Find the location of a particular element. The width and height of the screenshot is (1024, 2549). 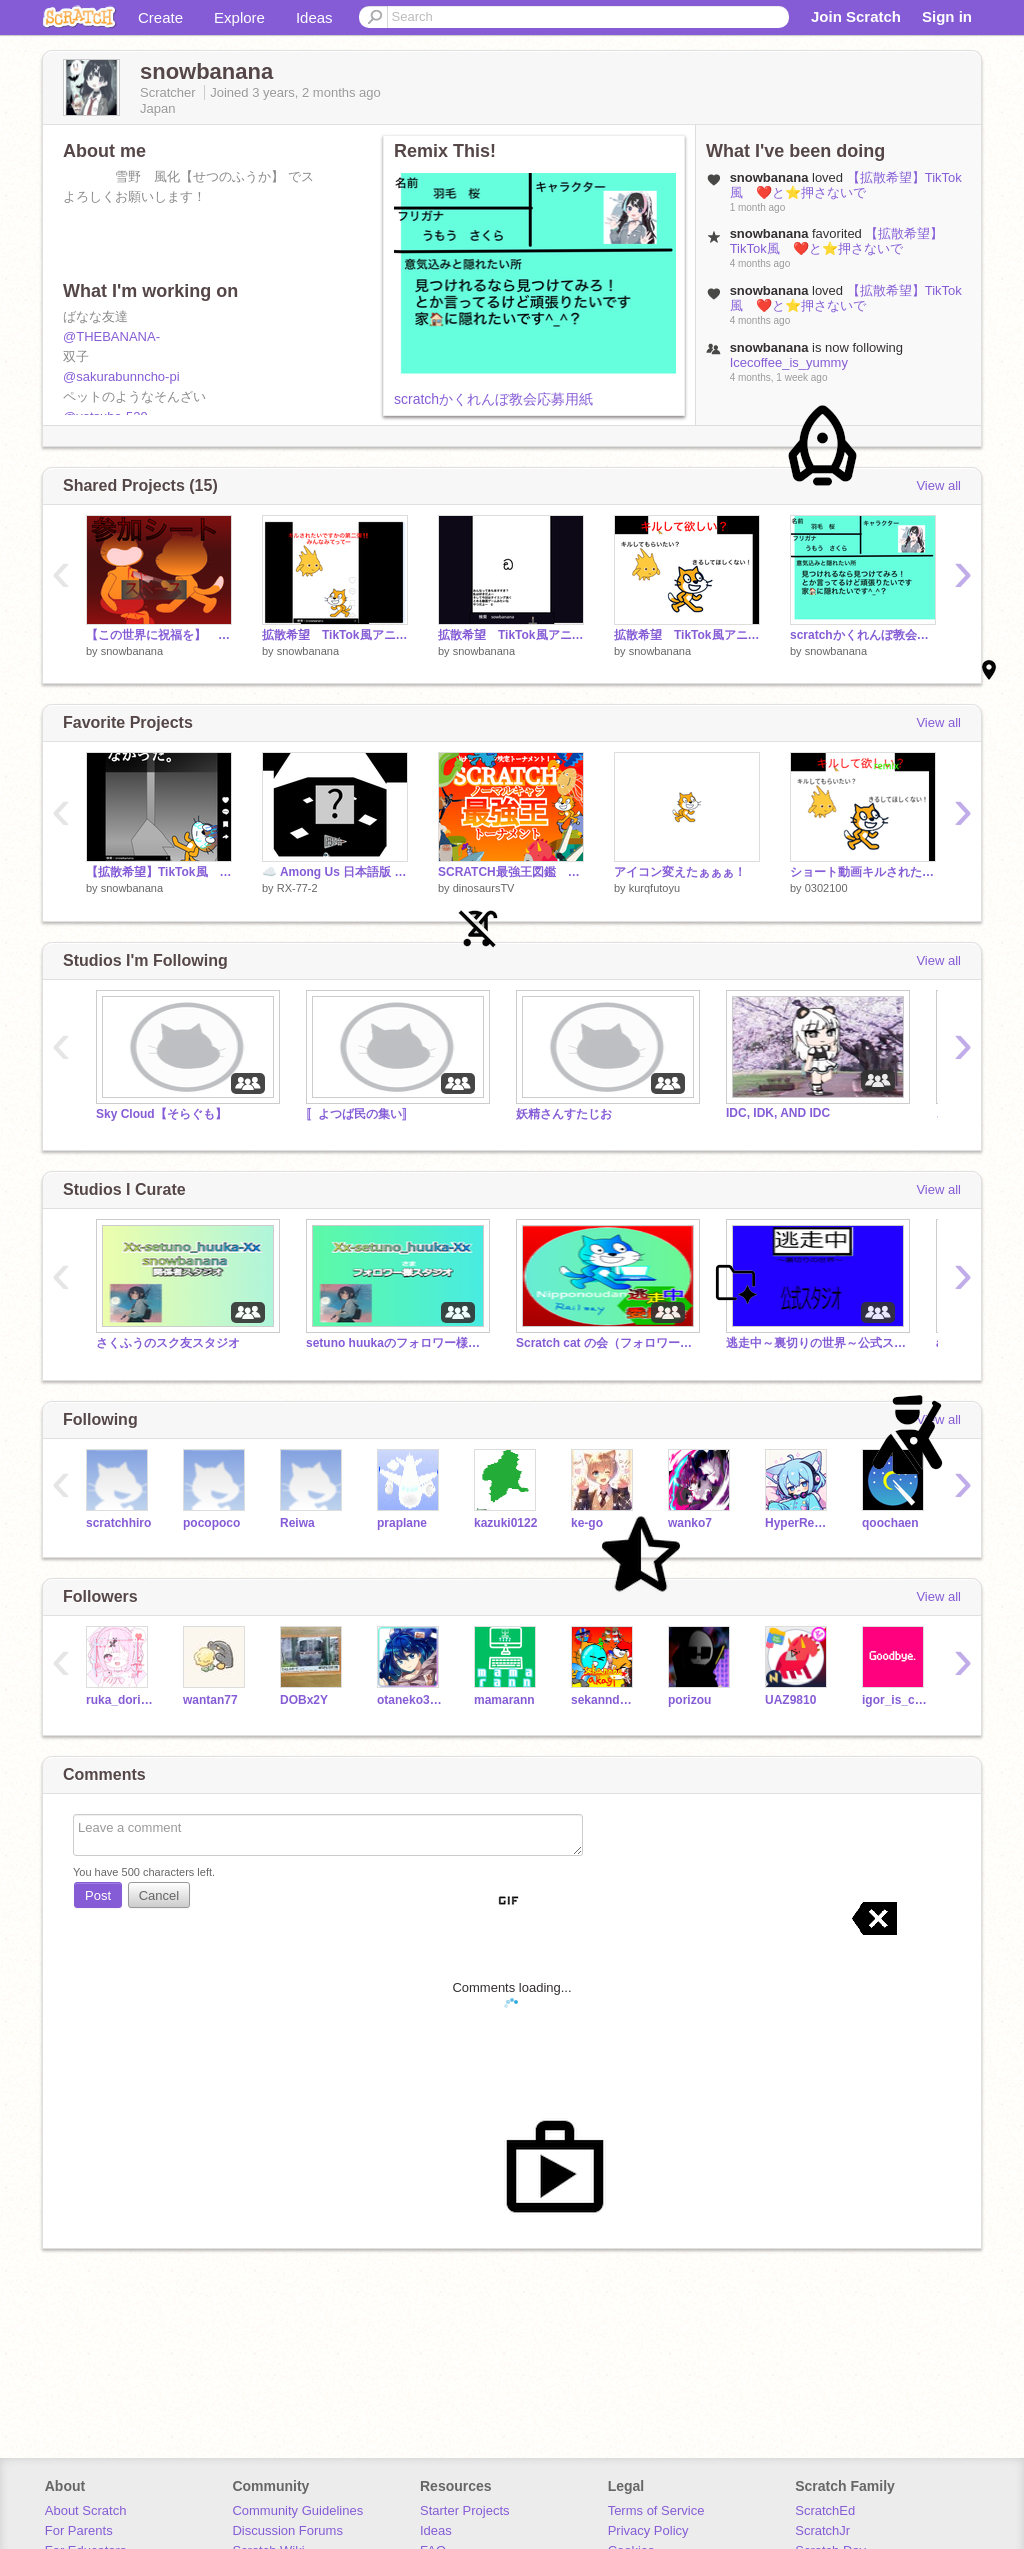

strollers not permitted in this area is located at coordinates (478, 927).